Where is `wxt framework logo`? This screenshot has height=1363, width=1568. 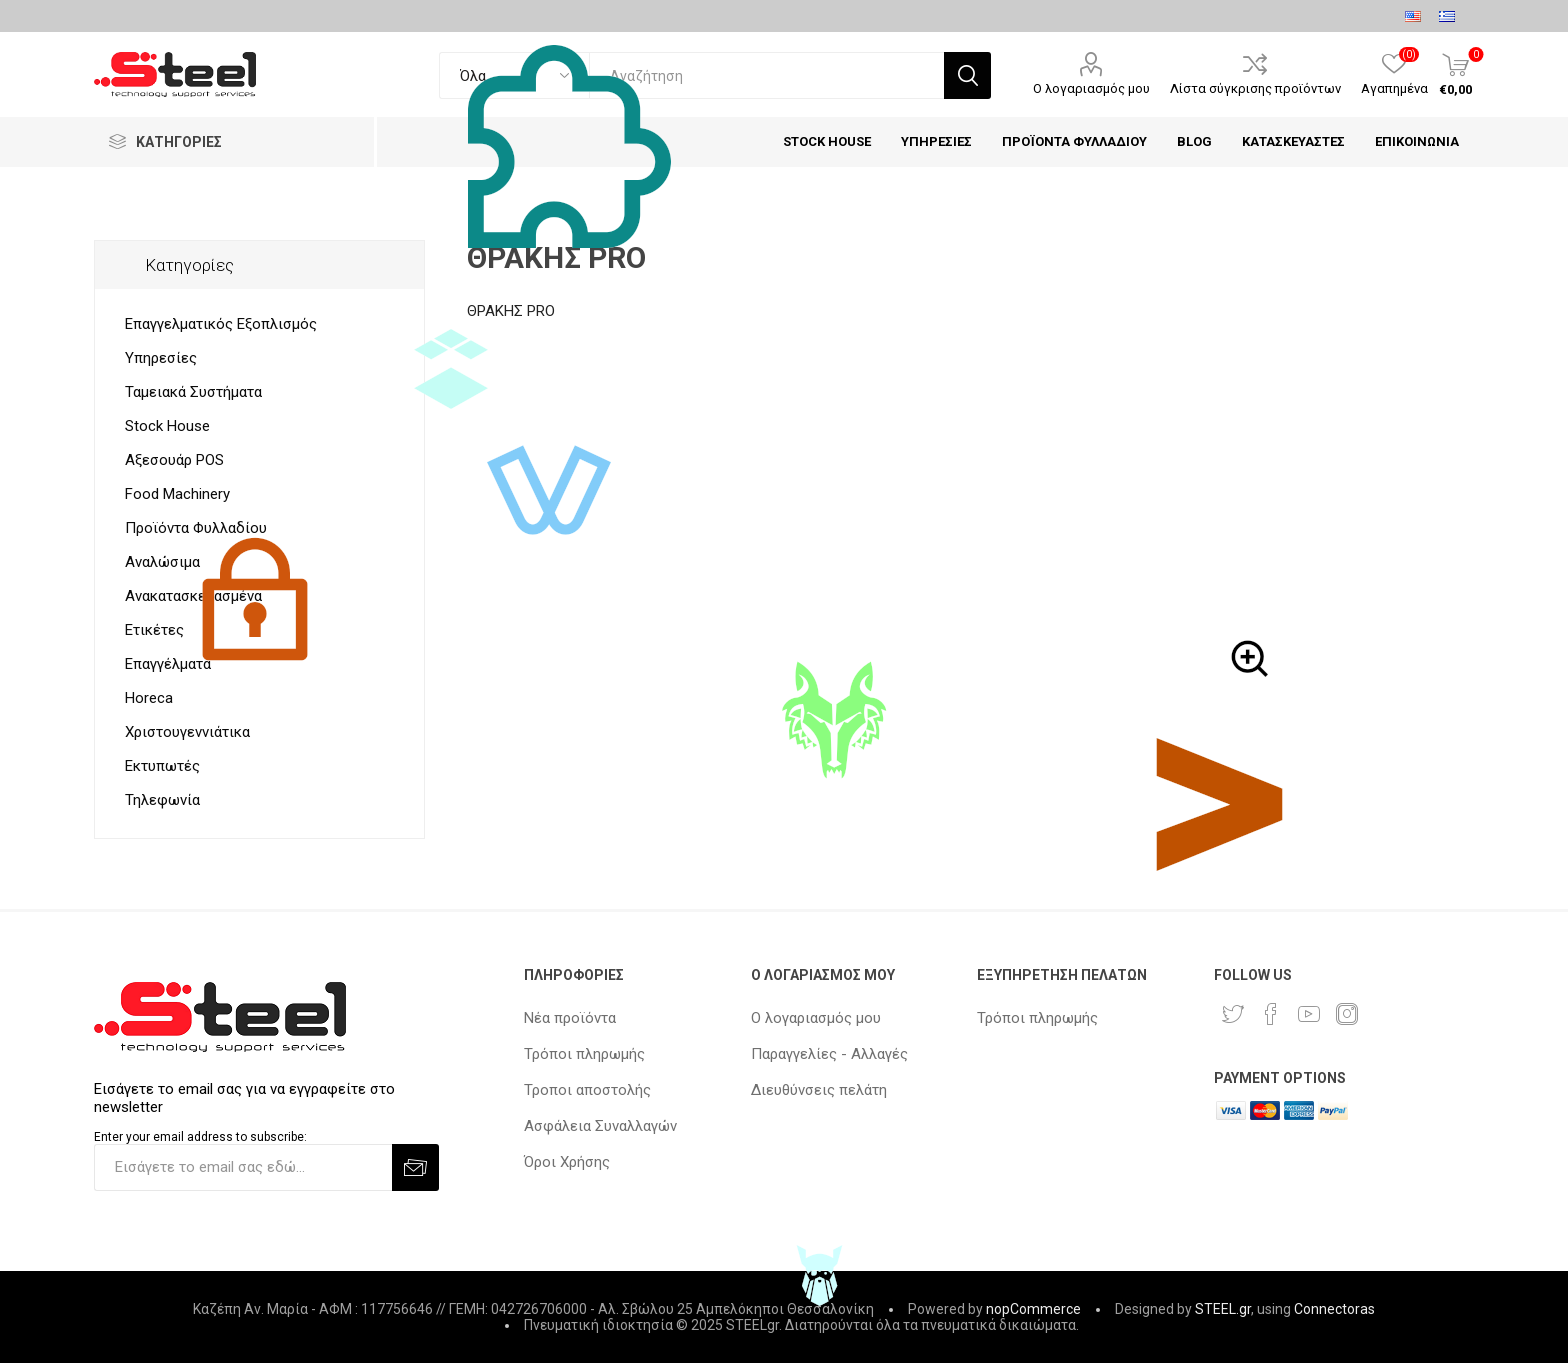 wxt framework logo is located at coordinates (569, 146).